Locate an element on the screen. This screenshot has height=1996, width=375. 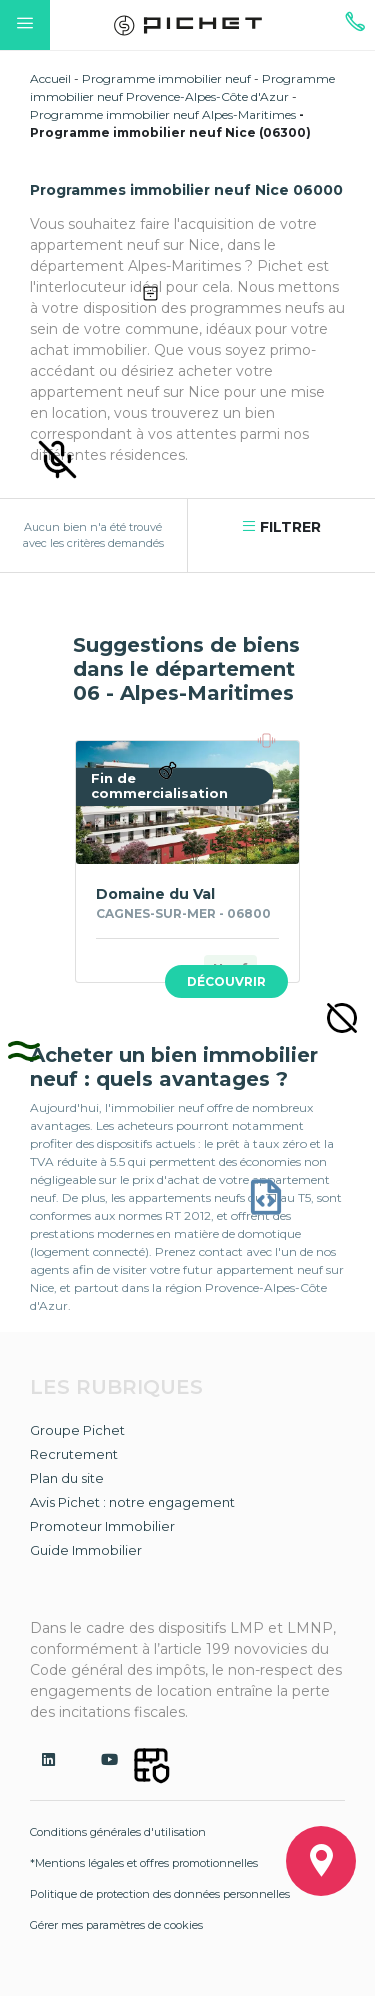
toggle vibration mode on your device is located at coordinates (266, 740).